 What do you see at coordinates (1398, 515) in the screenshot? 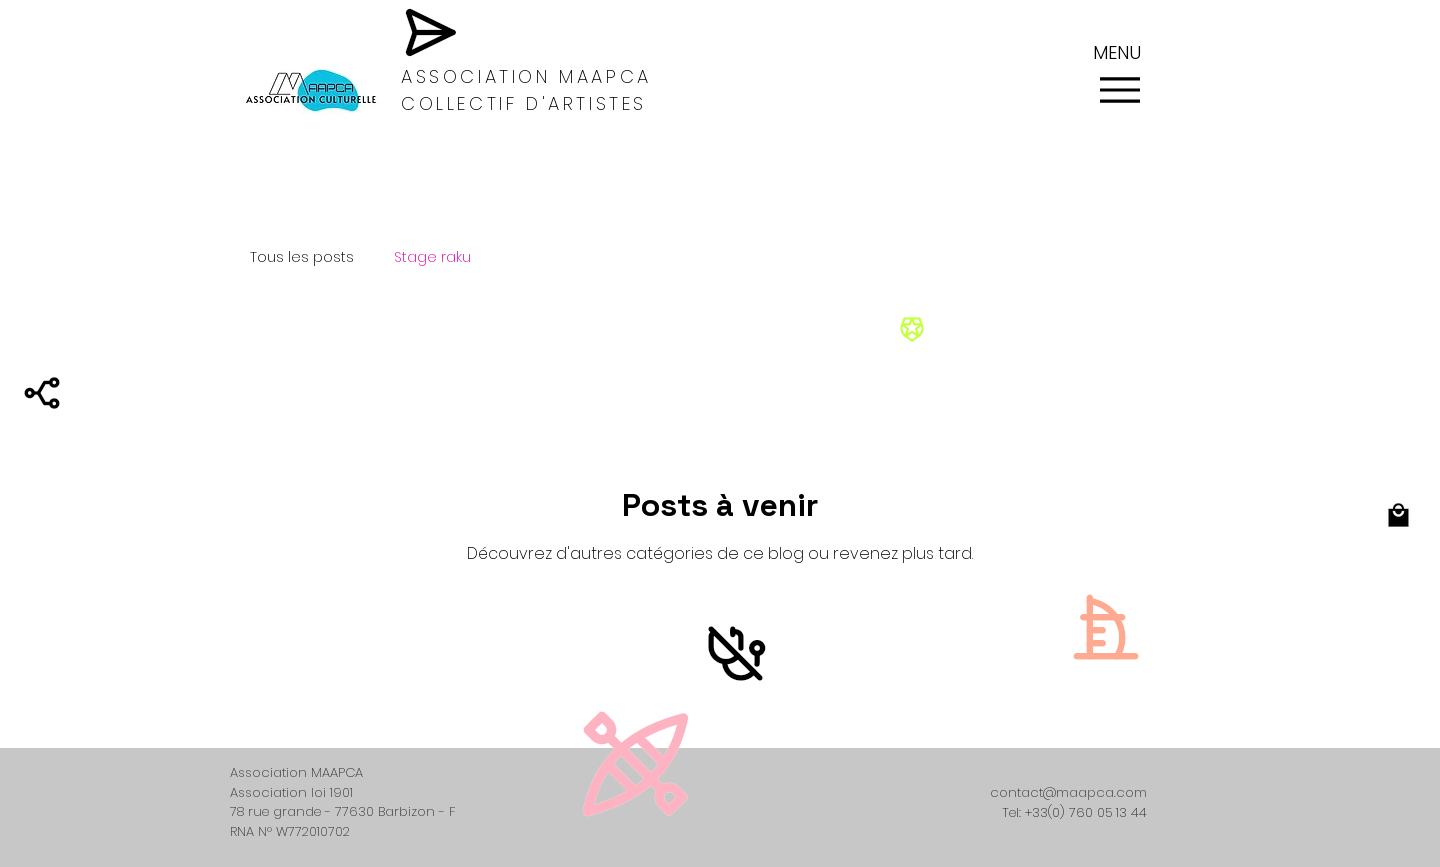
I see `open shopping bag or cart` at bounding box center [1398, 515].